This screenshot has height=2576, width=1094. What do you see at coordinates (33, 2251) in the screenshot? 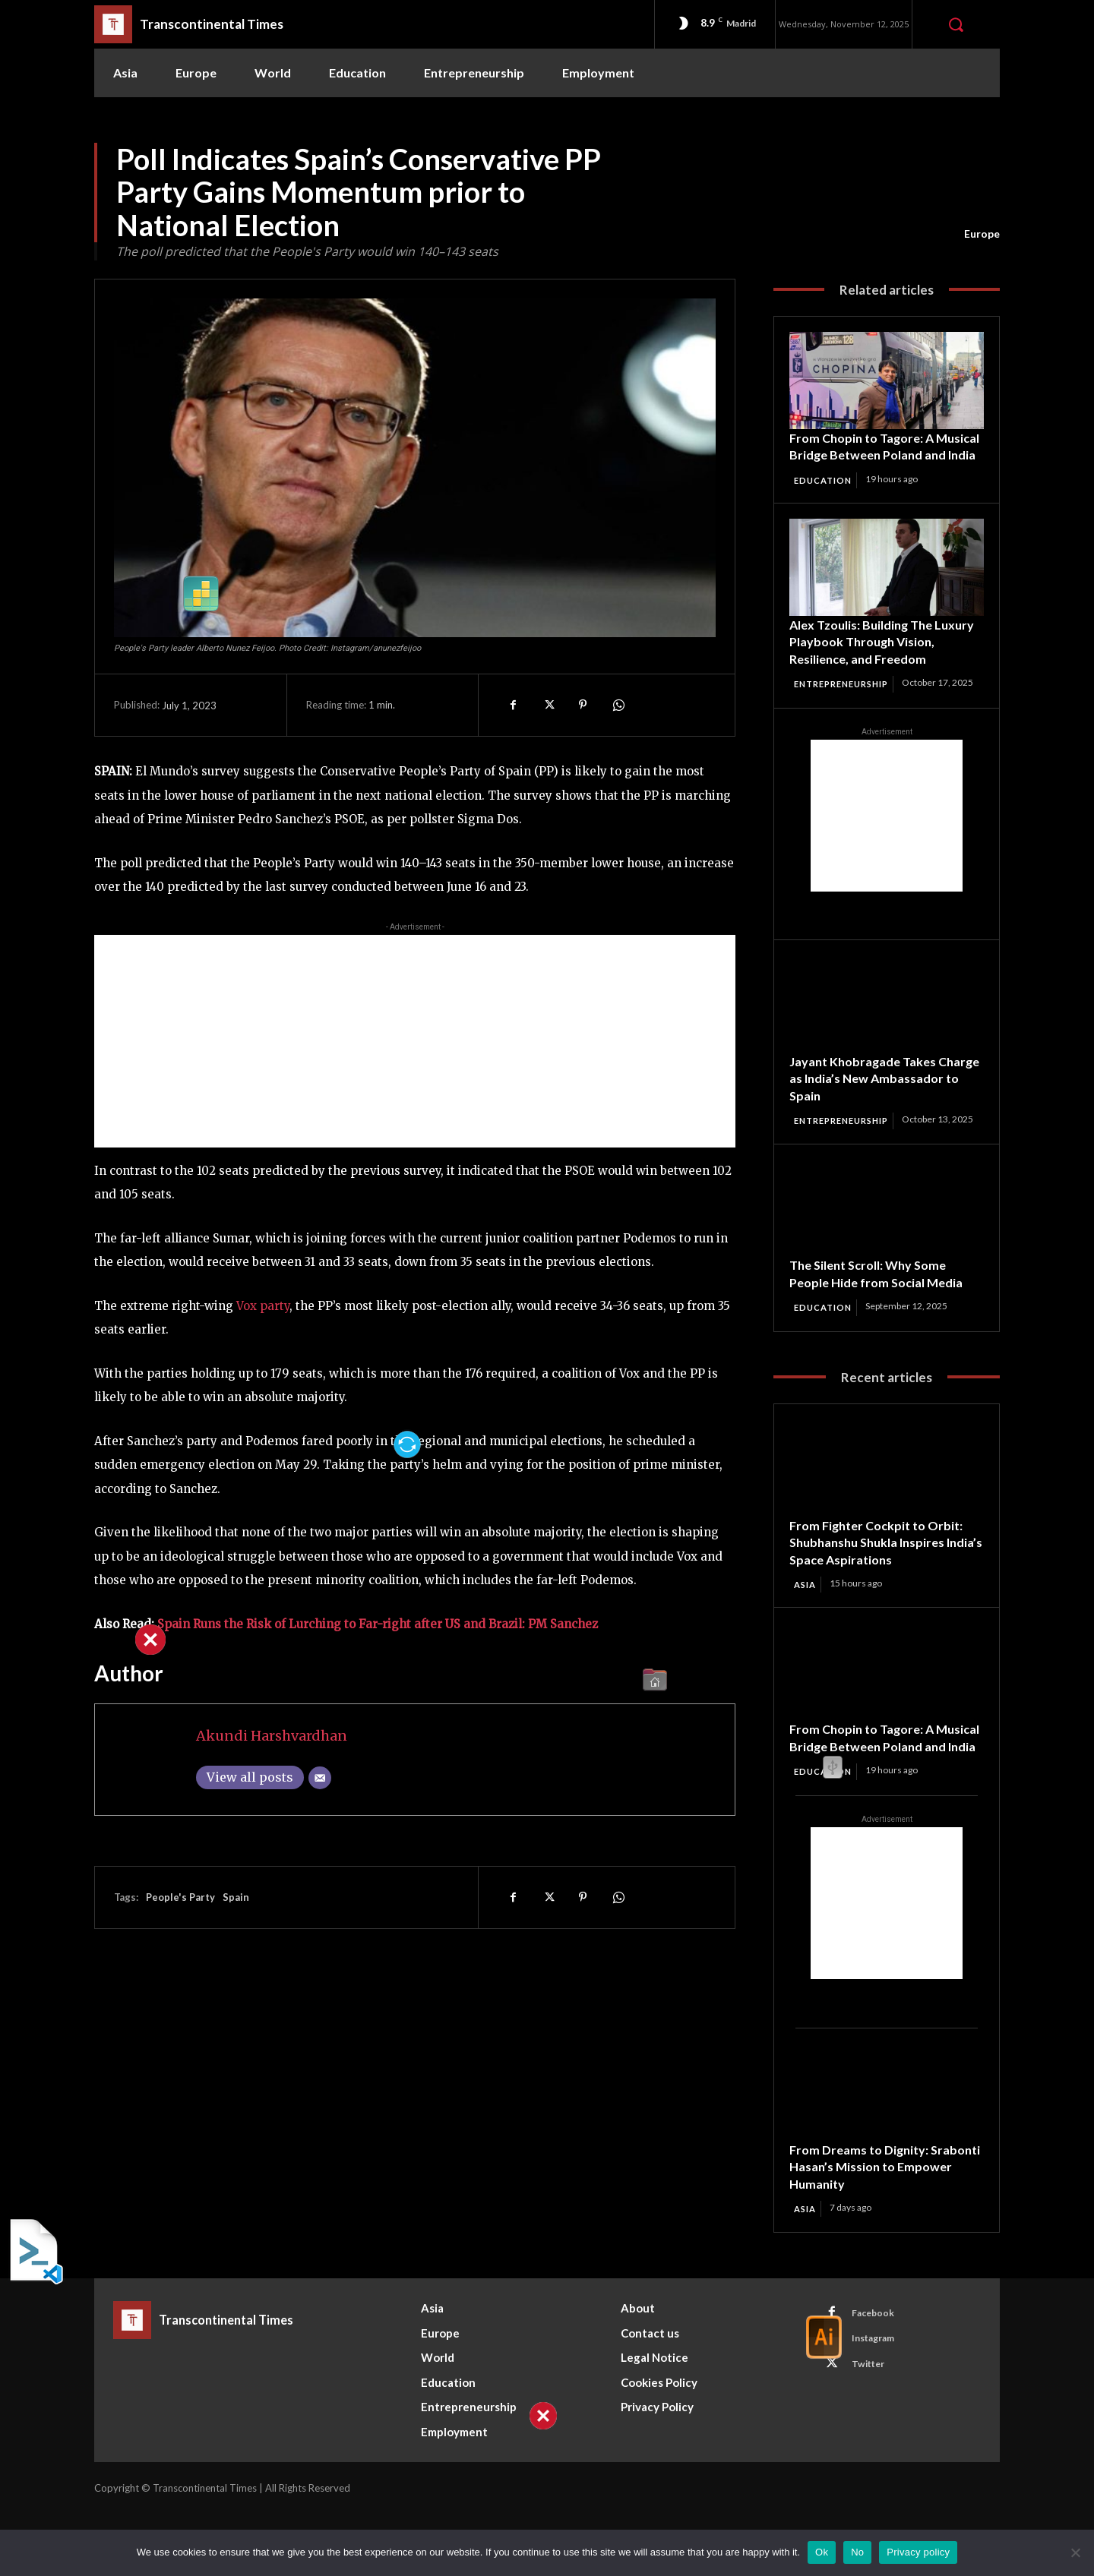
I see `open a PowerShell script file in Visual Studio Code` at bounding box center [33, 2251].